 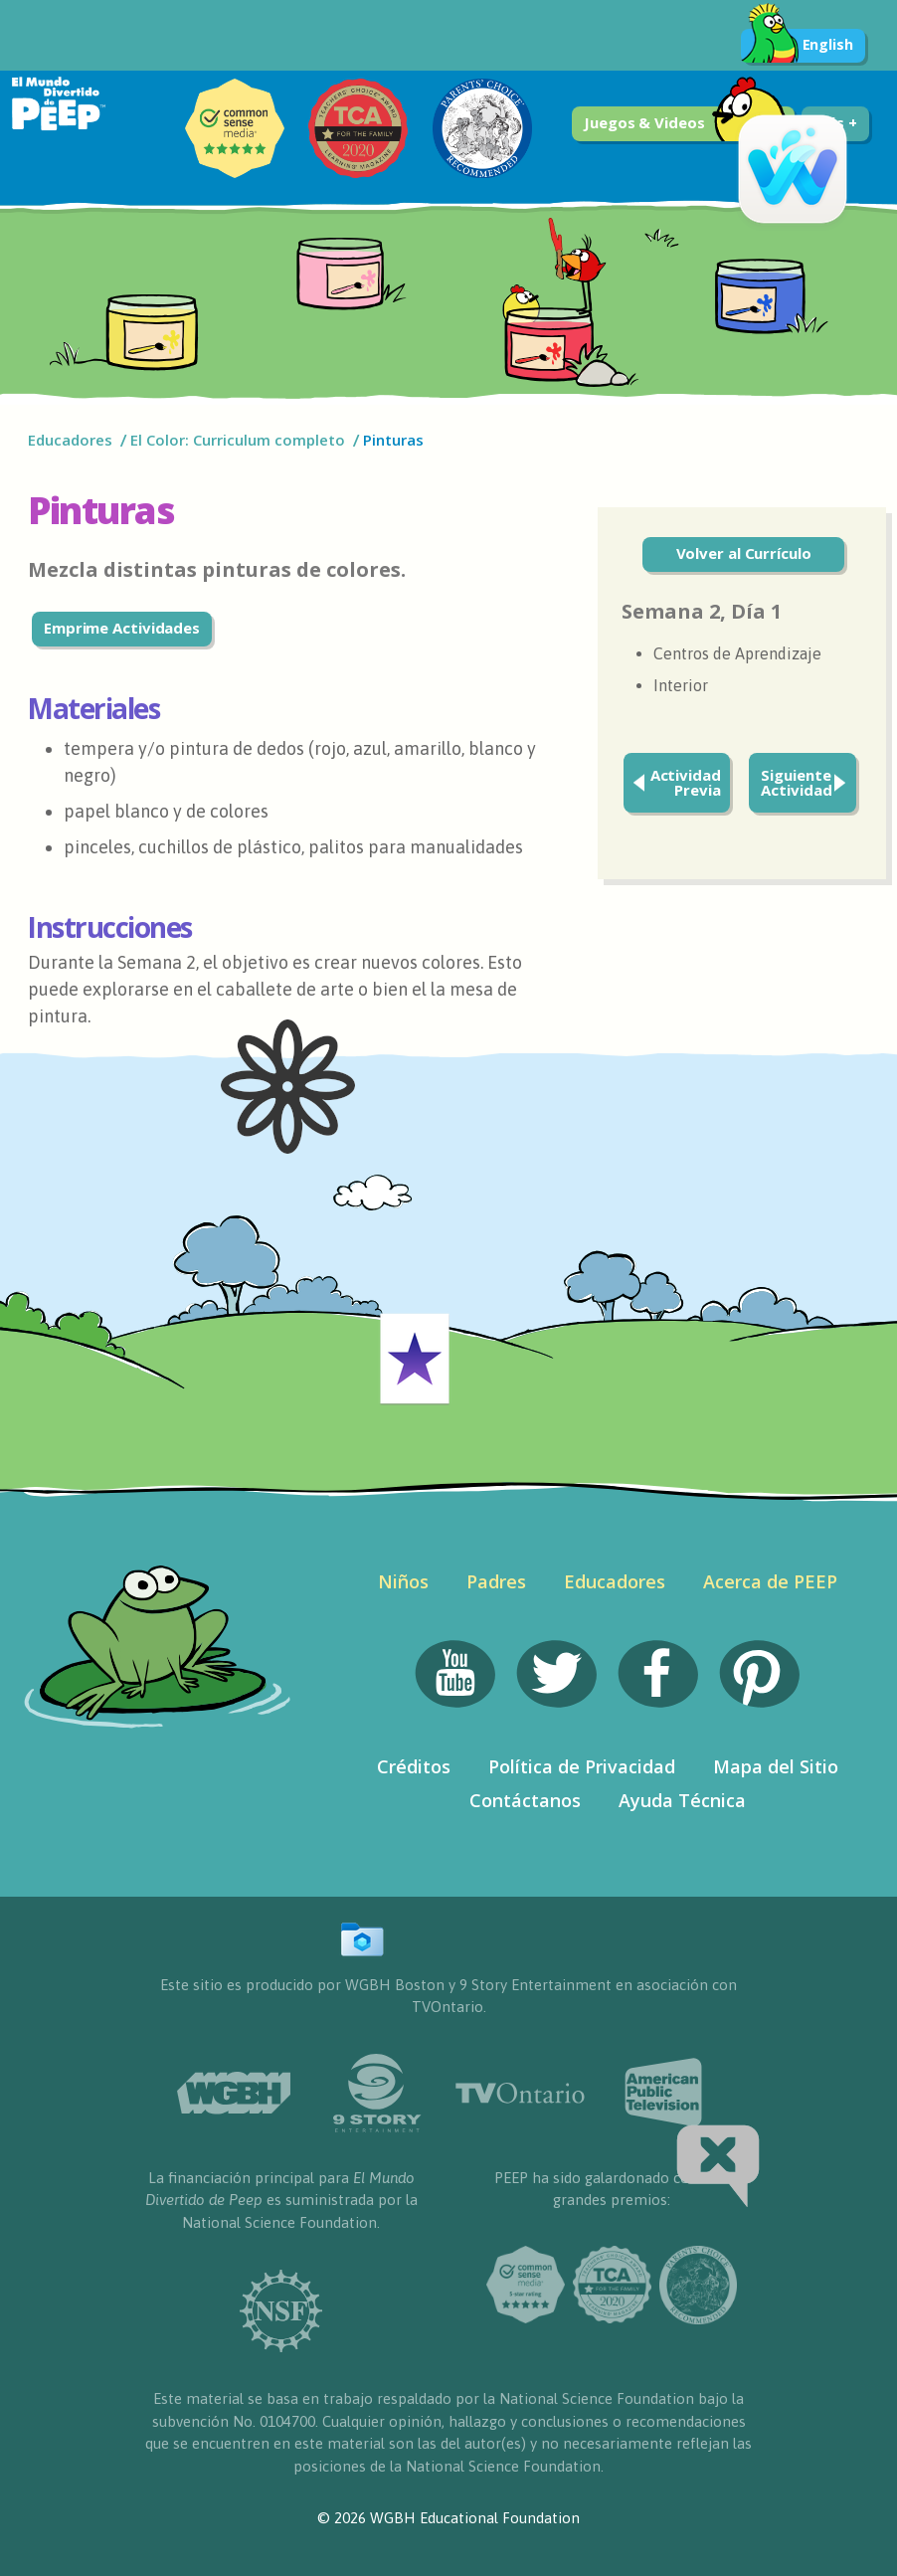 What do you see at coordinates (718, 2166) in the screenshot?
I see `indicates user is offline or unavailable for chat` at bounding box center [718, 2166].